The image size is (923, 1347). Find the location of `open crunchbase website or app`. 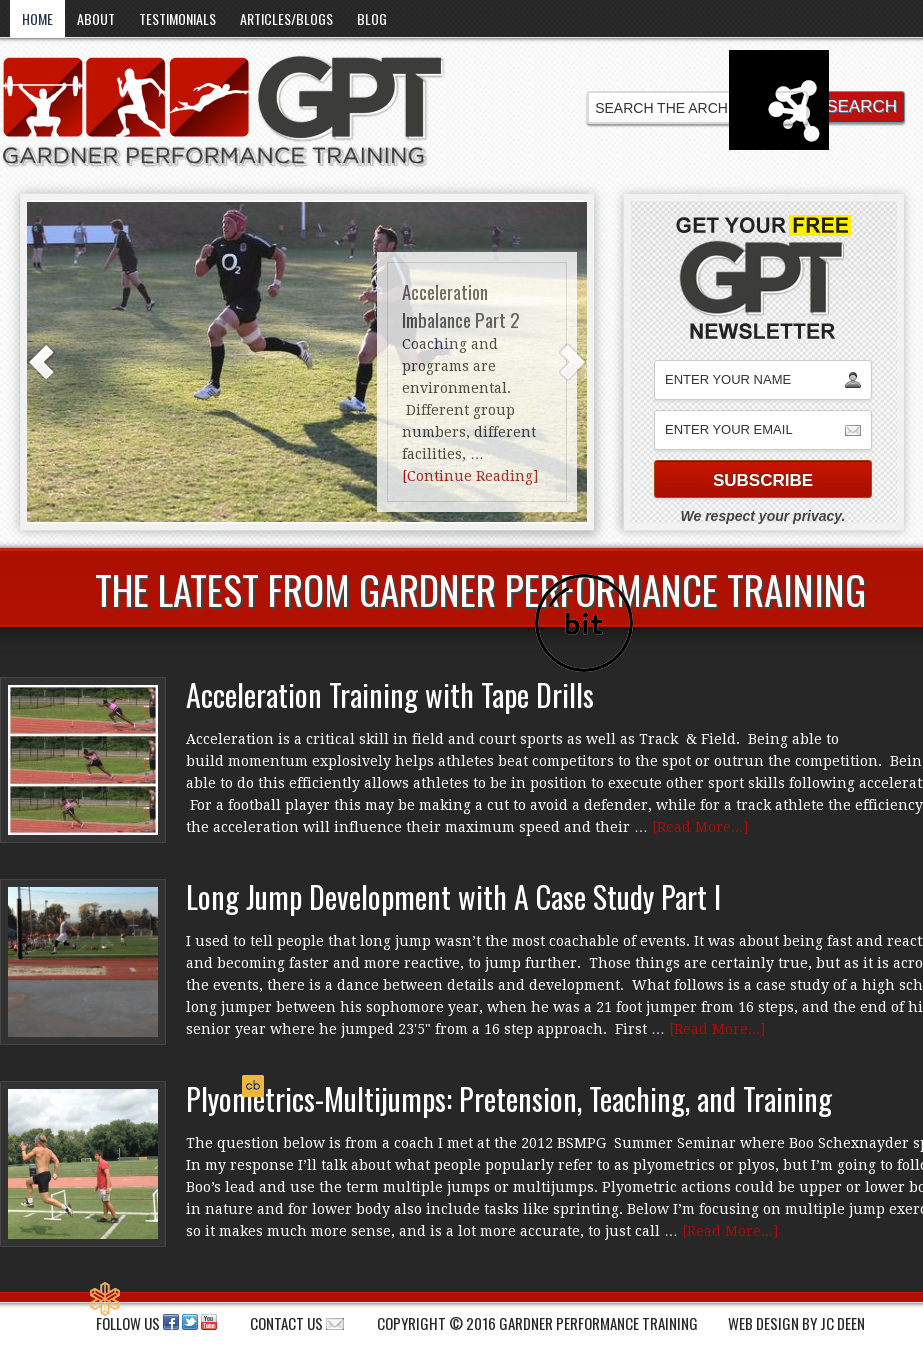

open crunchbase website or app is located at coordinates (253, 1086).